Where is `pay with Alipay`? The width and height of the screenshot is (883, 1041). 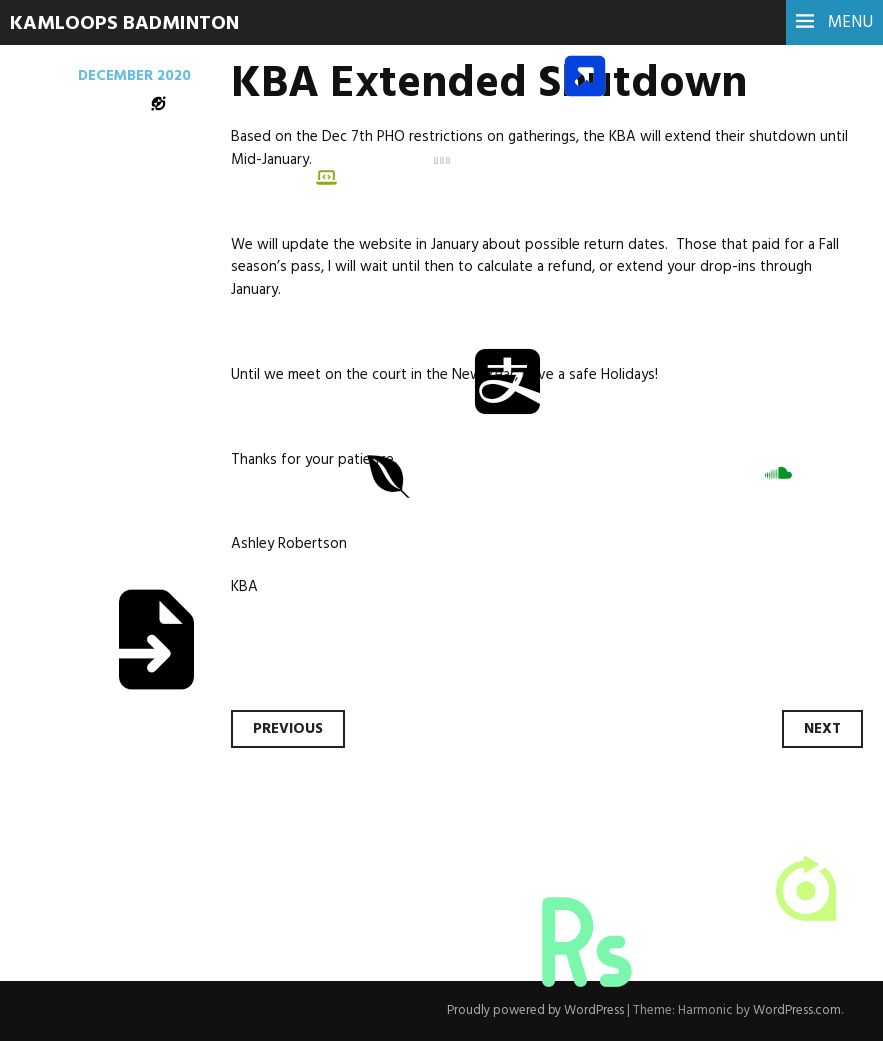 pay with Alipay is located at coordinates (507, 381).